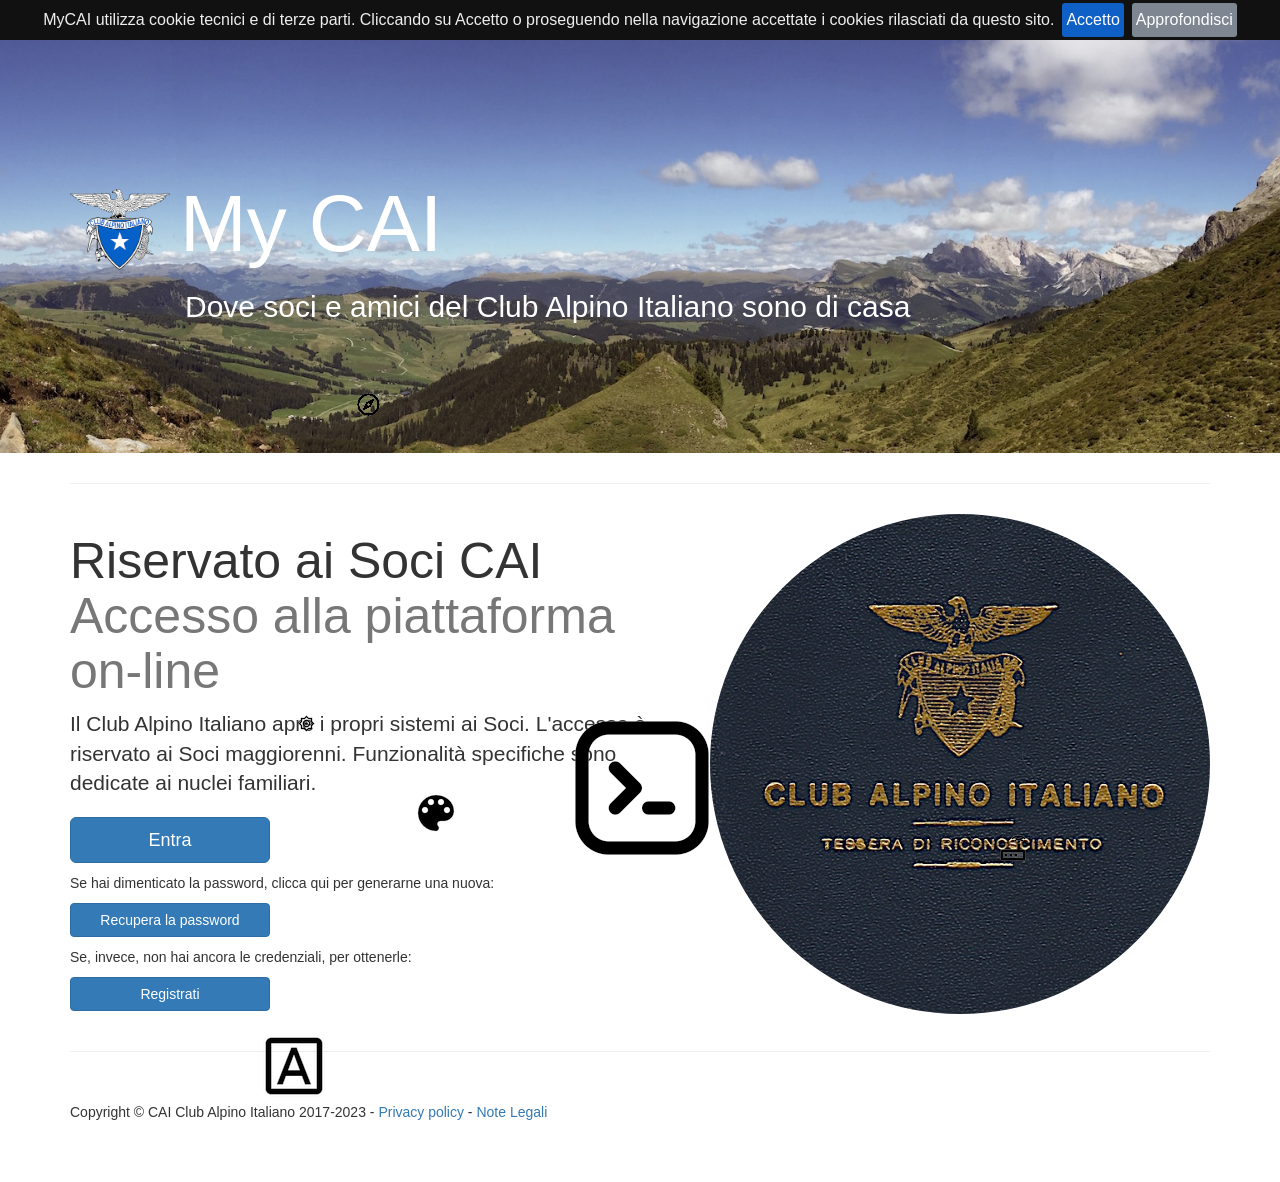 The width and height of the screenshot is (1280, 1182). Describe the element at coordinates (294, 1066) in the screenshot. I see `download or install new fonts` at that location.